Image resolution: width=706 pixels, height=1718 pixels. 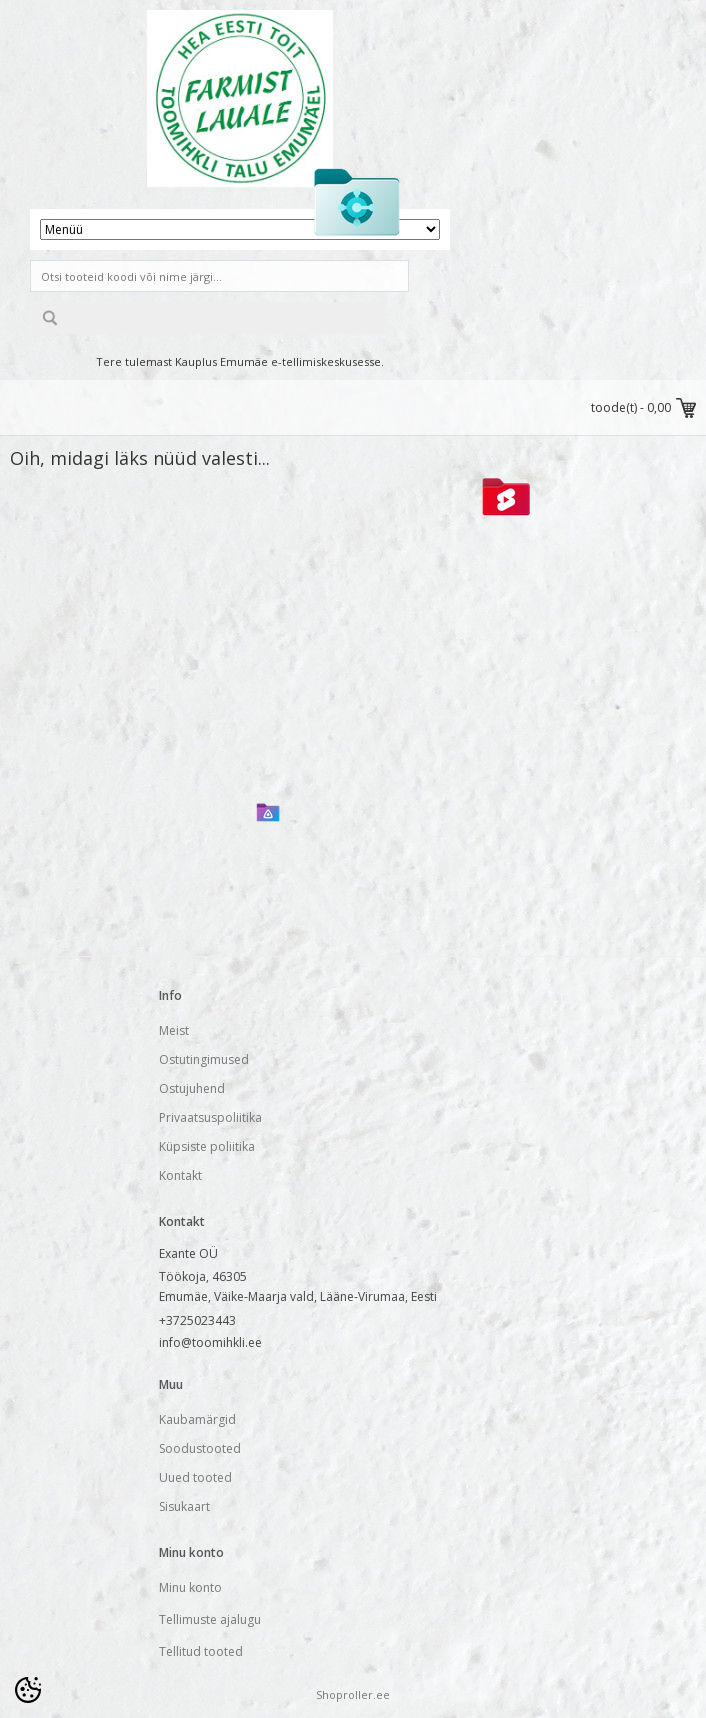 What do you see at coordinates (506, 498) in the screenshot?
I see `open folder containing YouTube Shorts videos` at bounding box center [506, 498].